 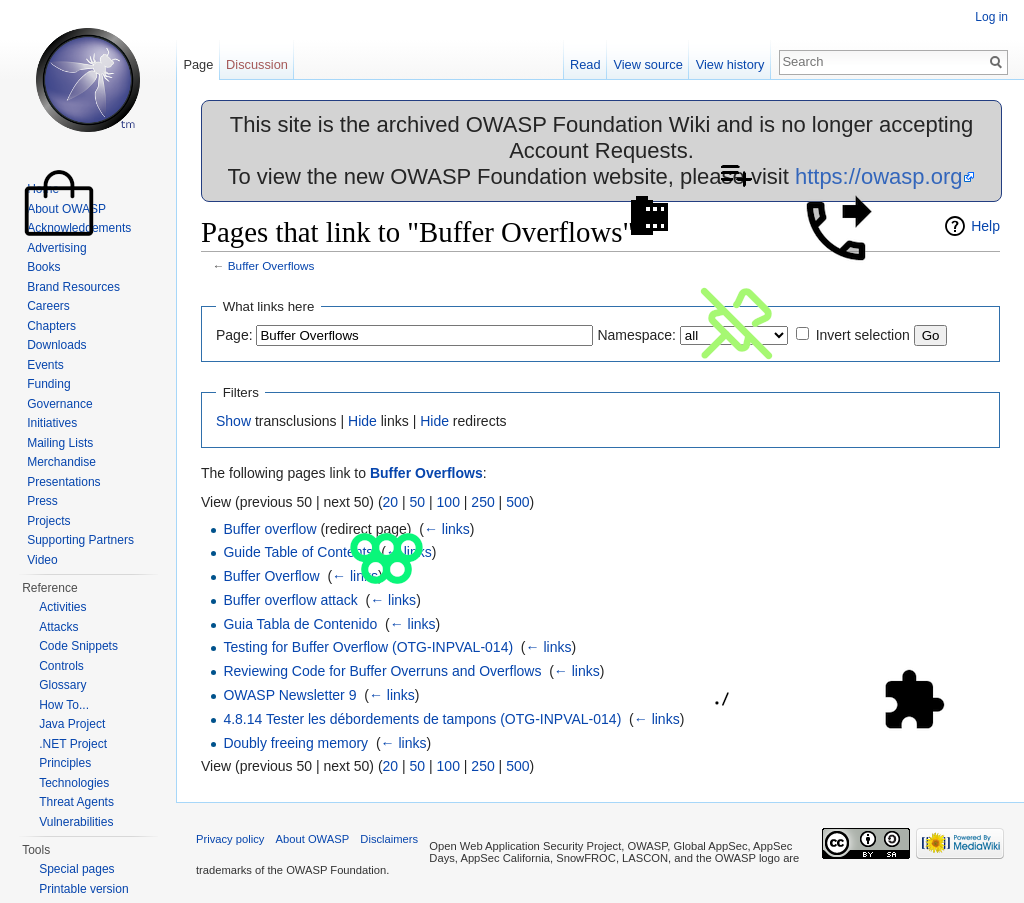 I want to click on view olympics-related content or events, so click(x=386, y=558).